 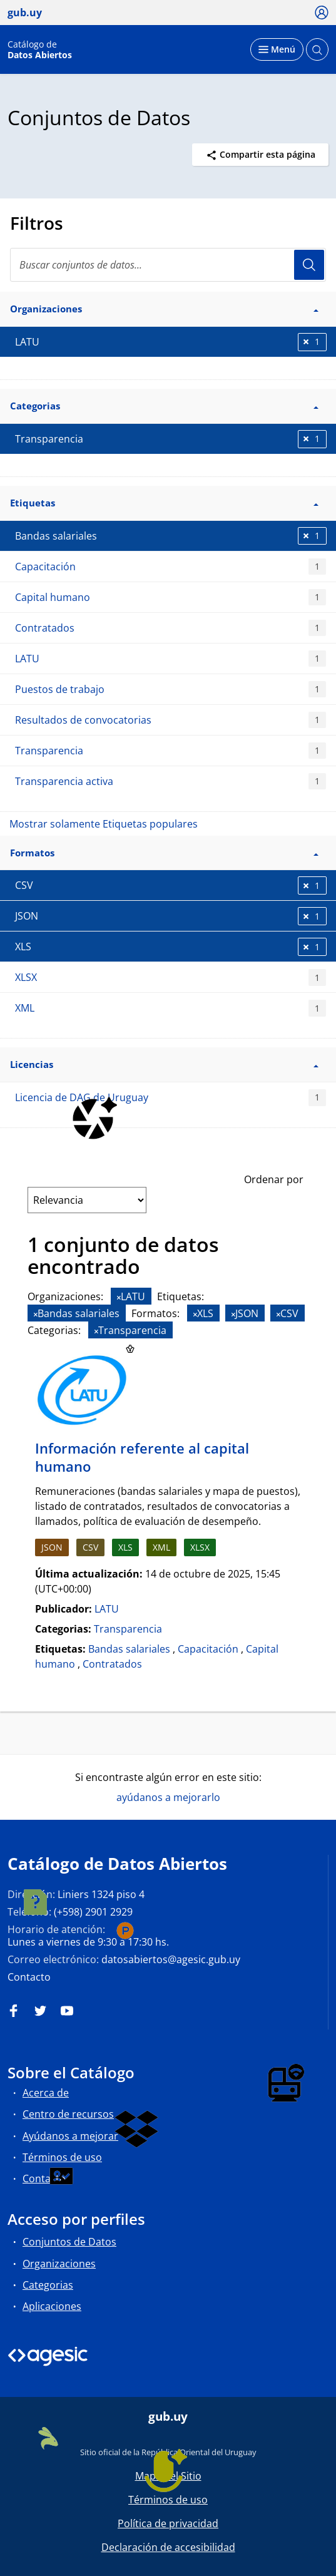 What do you see at coordinates (48, 2438) in the screenshot?
I see `keploy brand logo` at bounding box center [48, 2438].